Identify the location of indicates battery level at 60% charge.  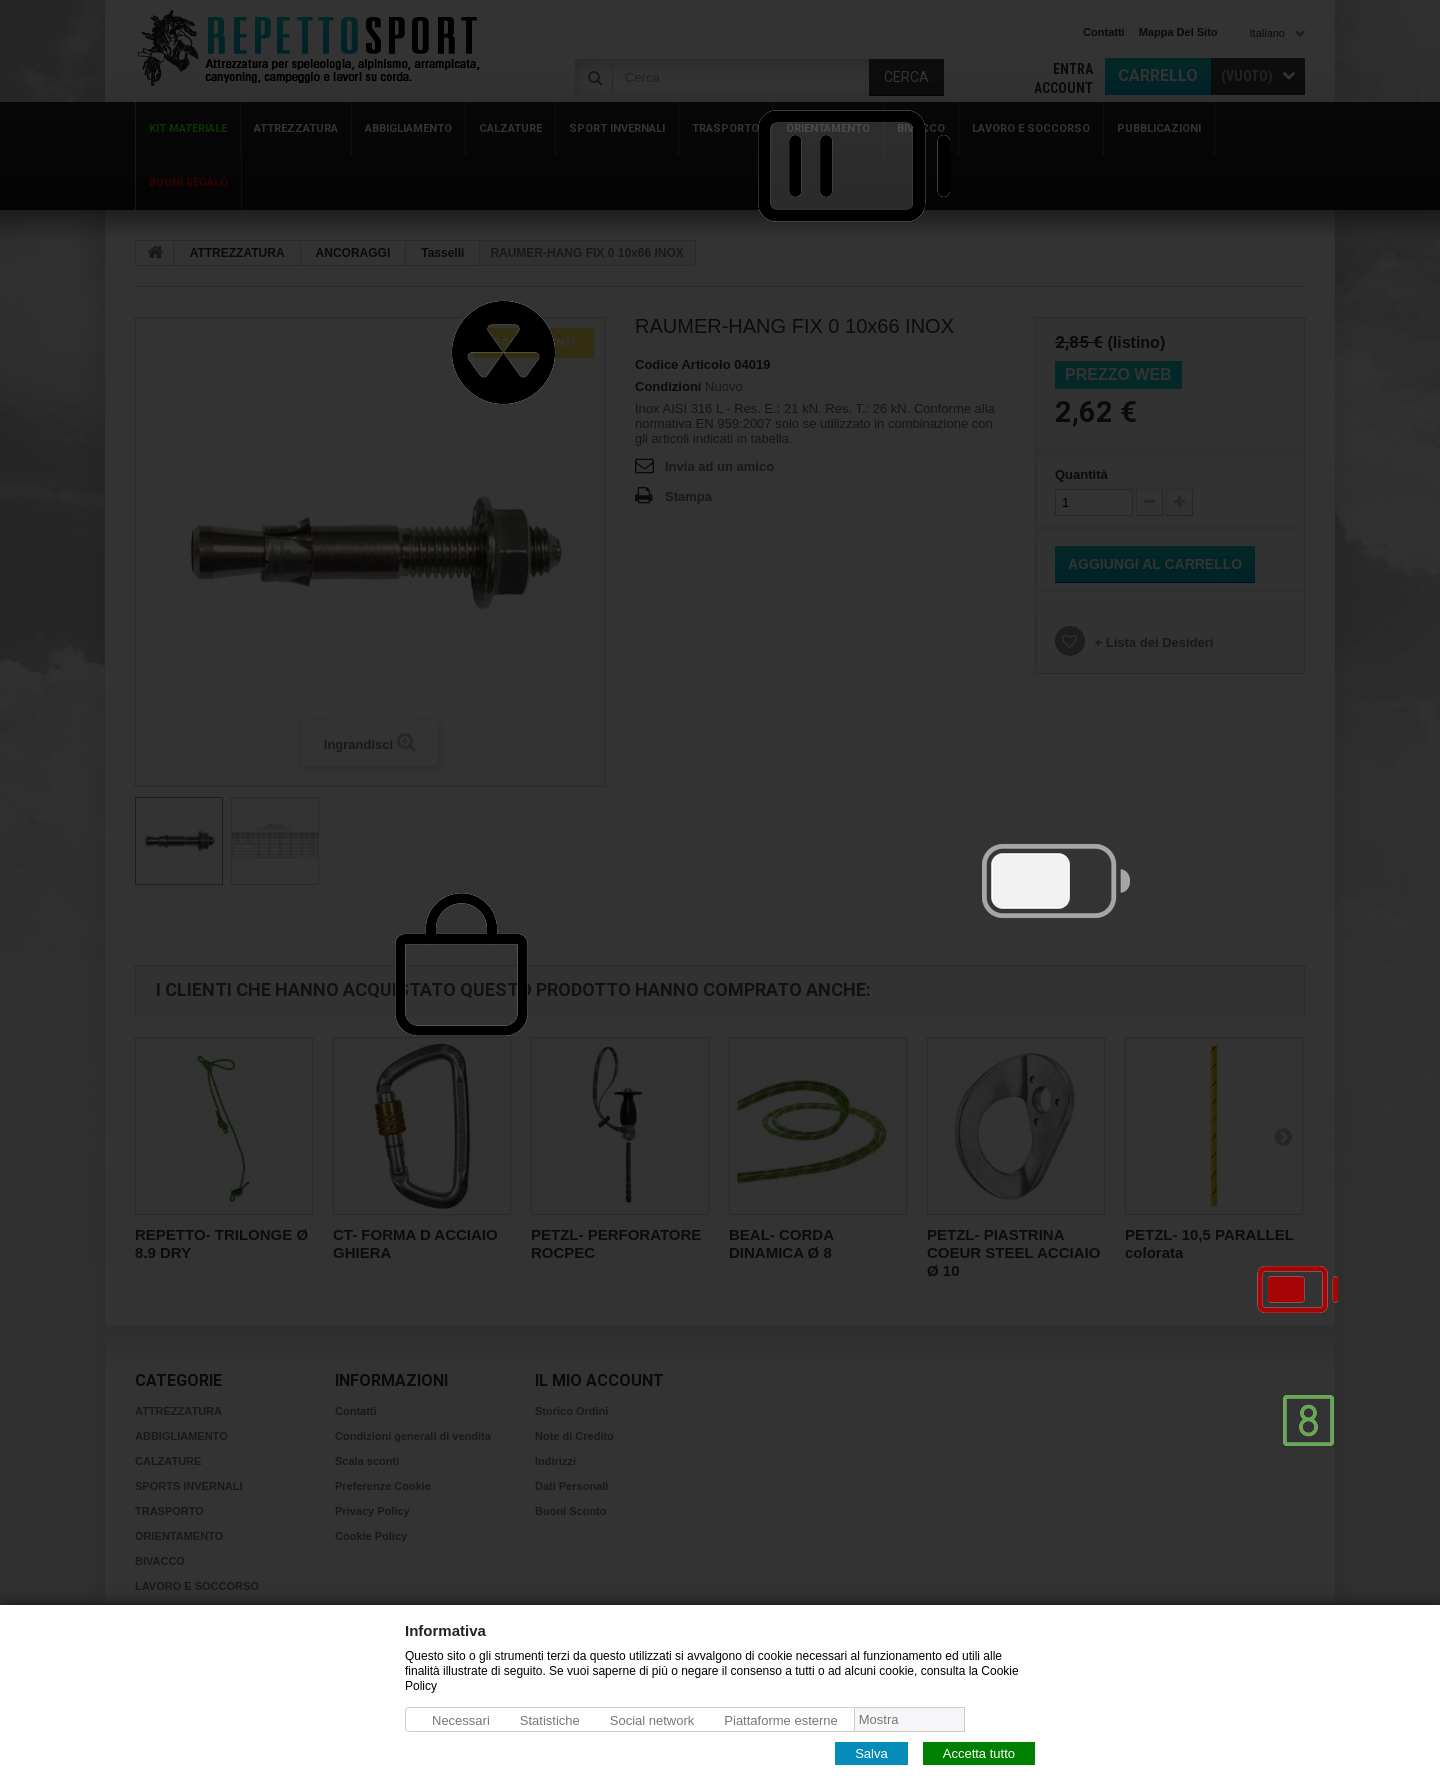
(1056, 881).